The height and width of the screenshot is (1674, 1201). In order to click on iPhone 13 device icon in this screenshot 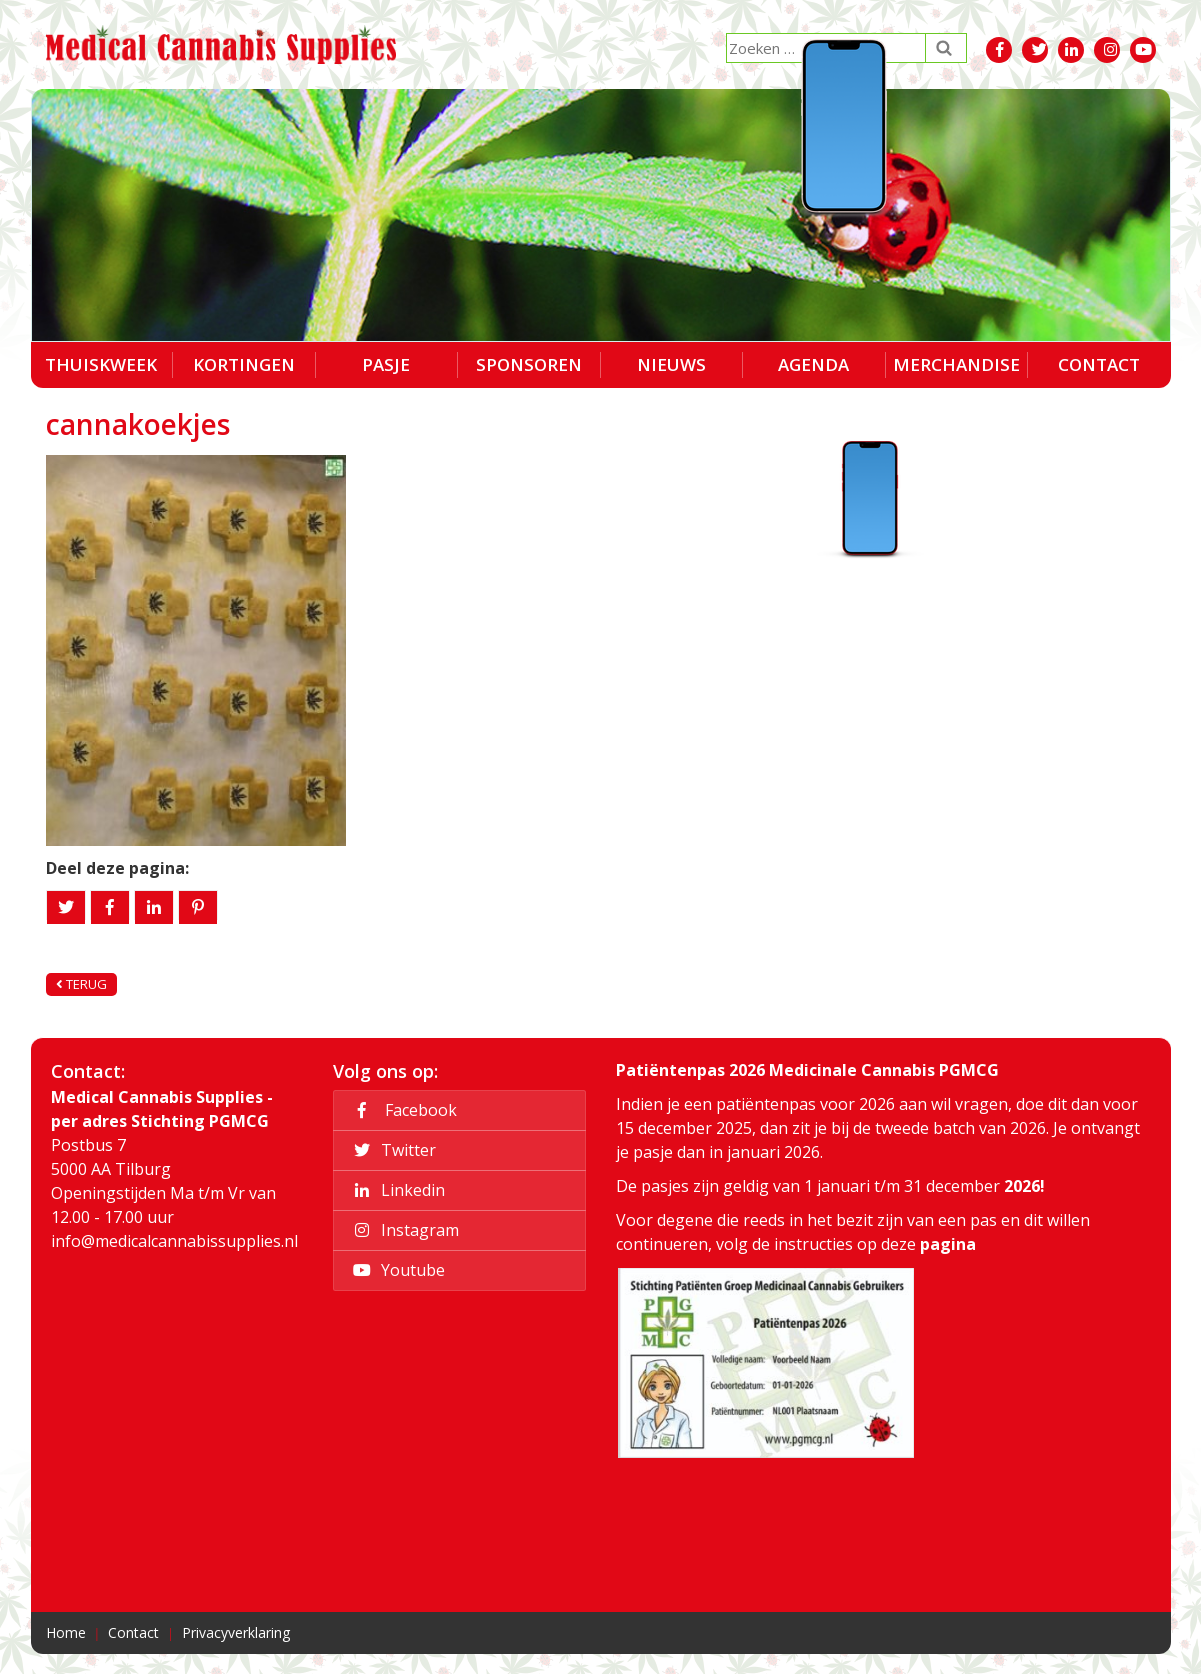, I will do `click(844, 129)`.